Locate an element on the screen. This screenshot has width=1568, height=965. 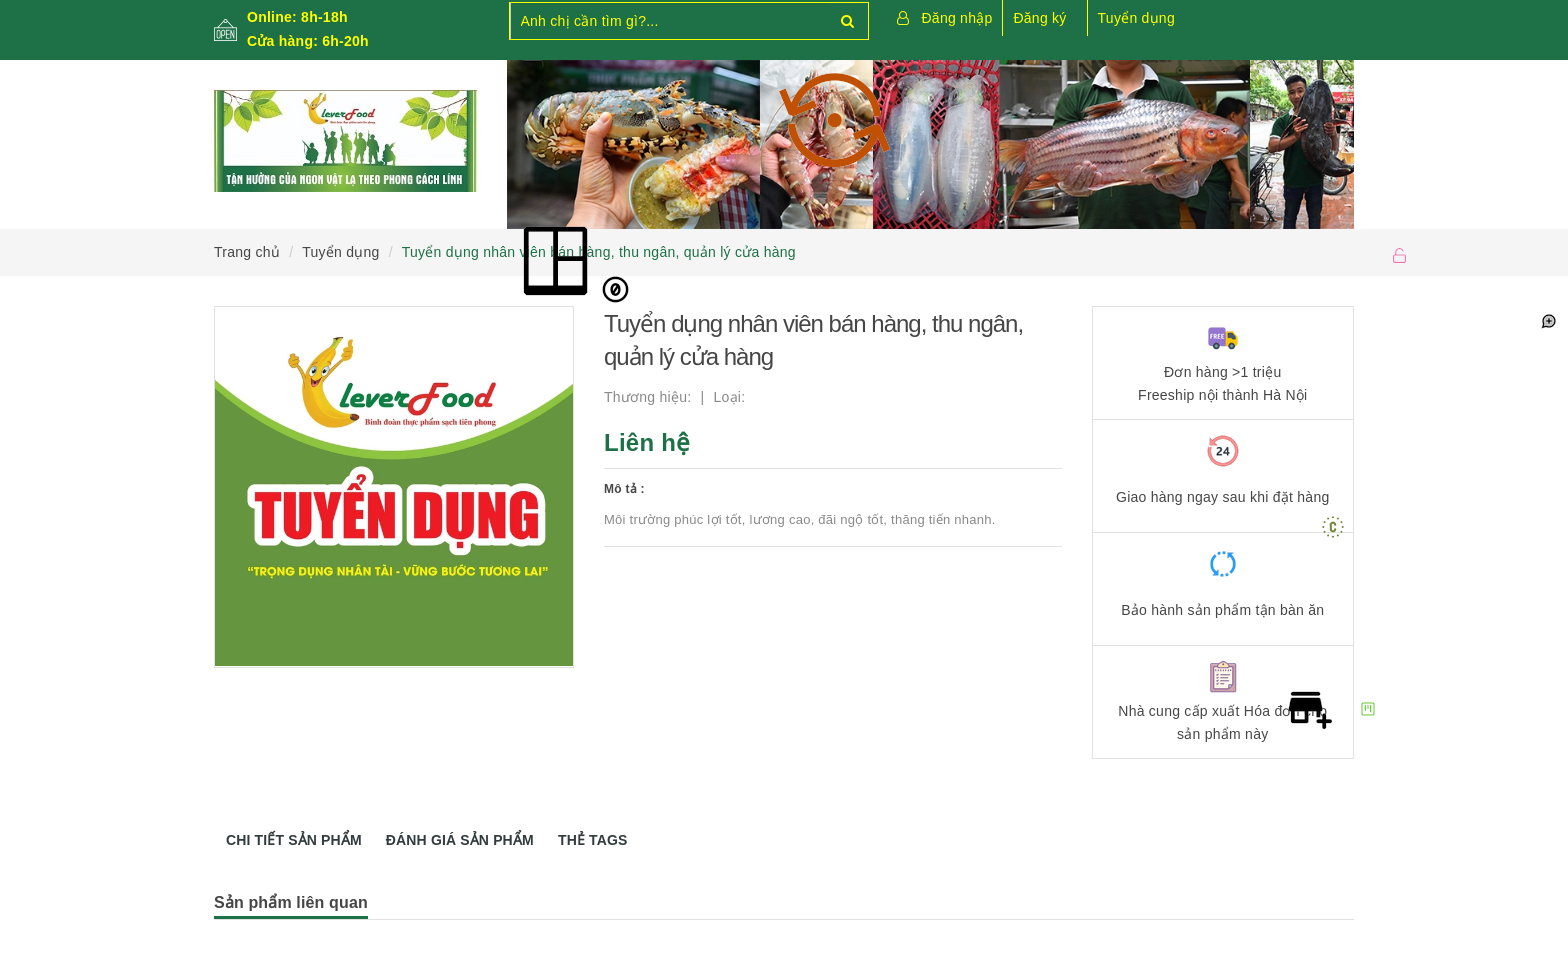
reopen a previously closed issue is located at coordinates (836, 123).